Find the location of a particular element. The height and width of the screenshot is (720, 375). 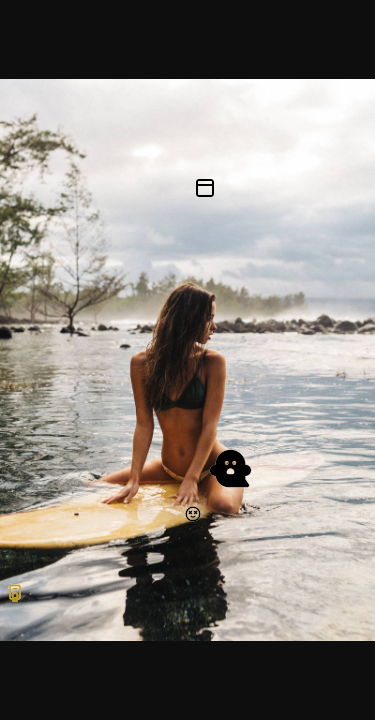

view certificate or credential details is located at coordinates (15, 593).